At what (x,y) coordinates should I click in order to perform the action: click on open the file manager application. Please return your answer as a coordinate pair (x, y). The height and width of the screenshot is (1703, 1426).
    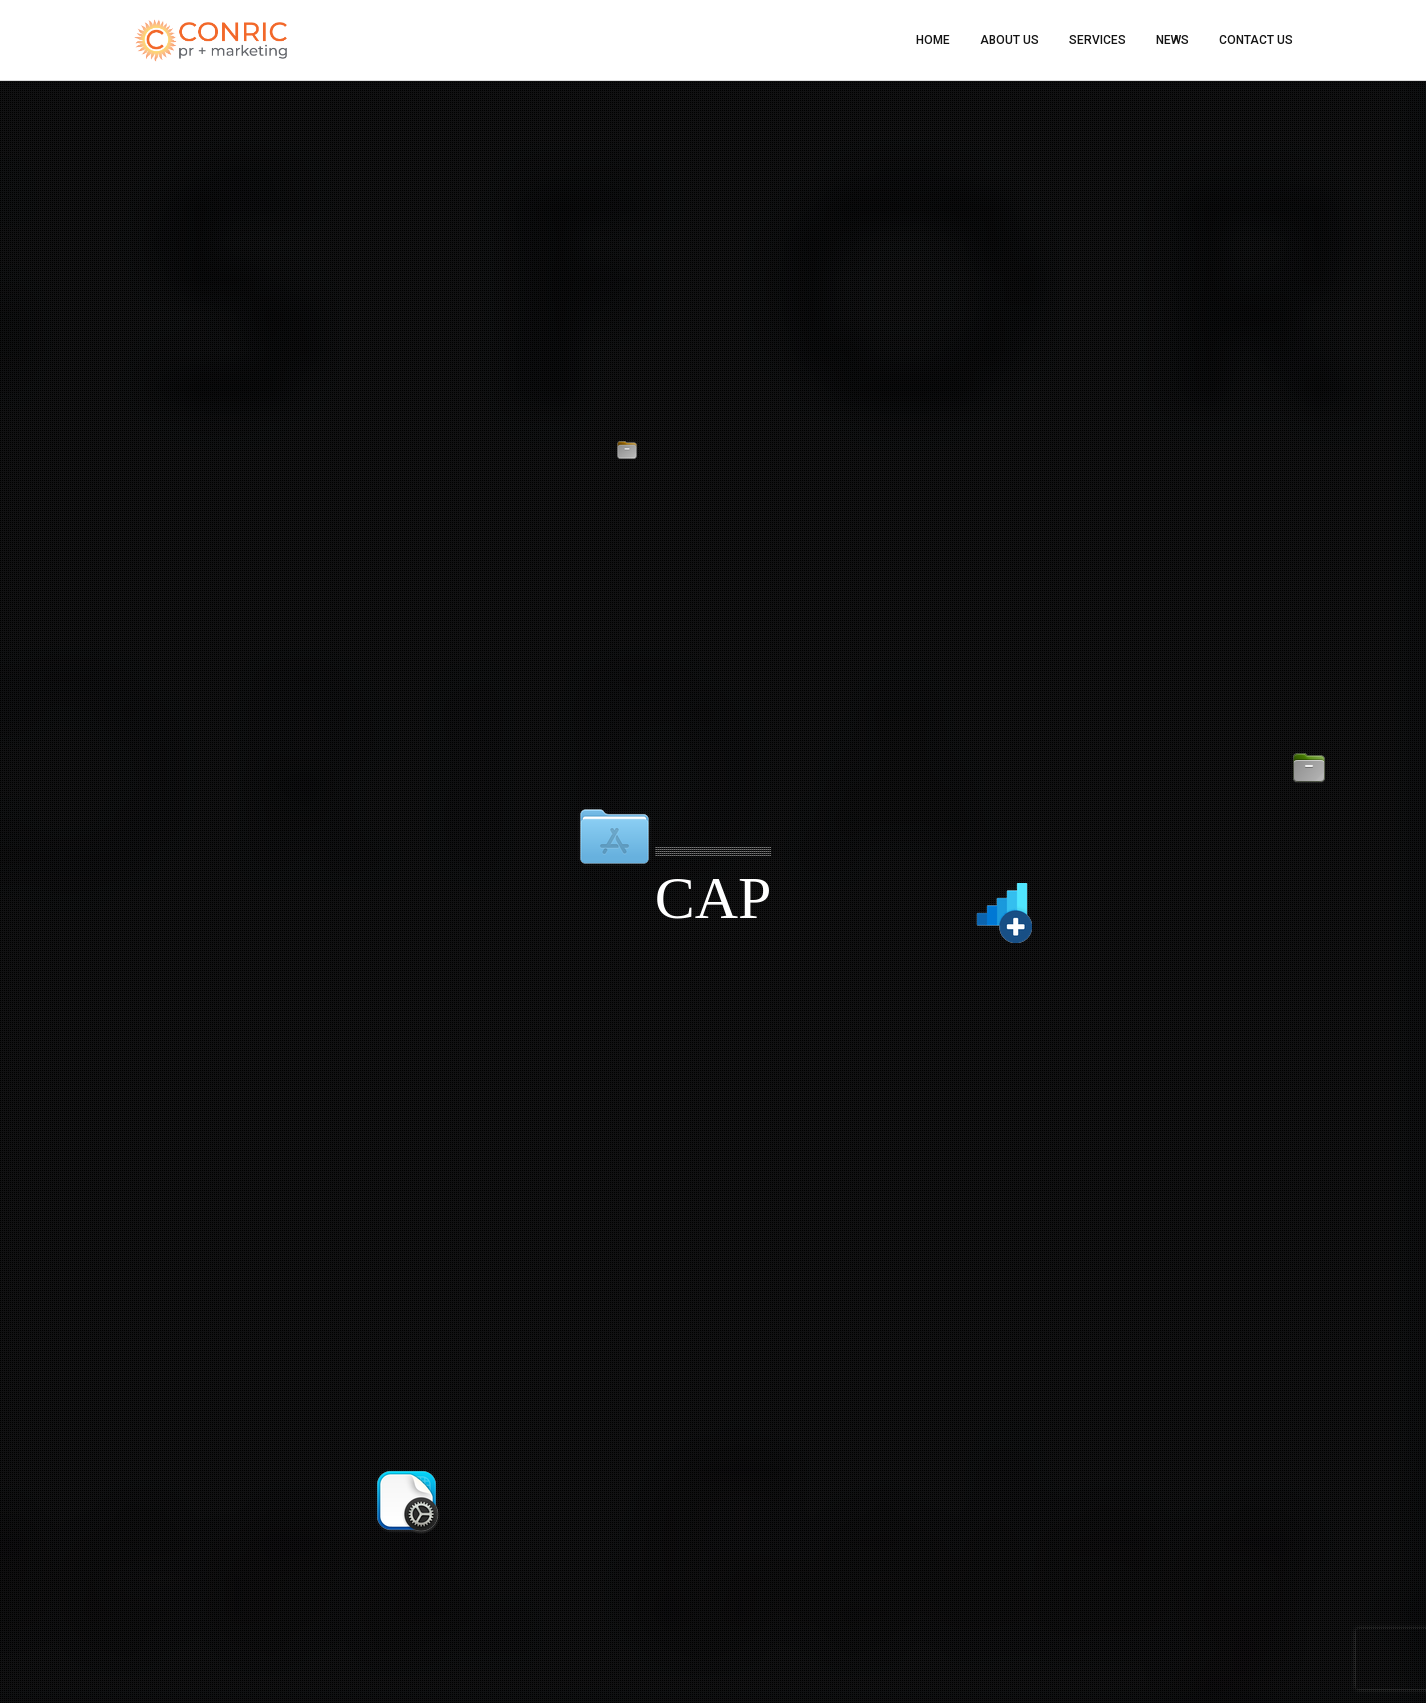
    Looking at the image, I should click on (1309, 767).